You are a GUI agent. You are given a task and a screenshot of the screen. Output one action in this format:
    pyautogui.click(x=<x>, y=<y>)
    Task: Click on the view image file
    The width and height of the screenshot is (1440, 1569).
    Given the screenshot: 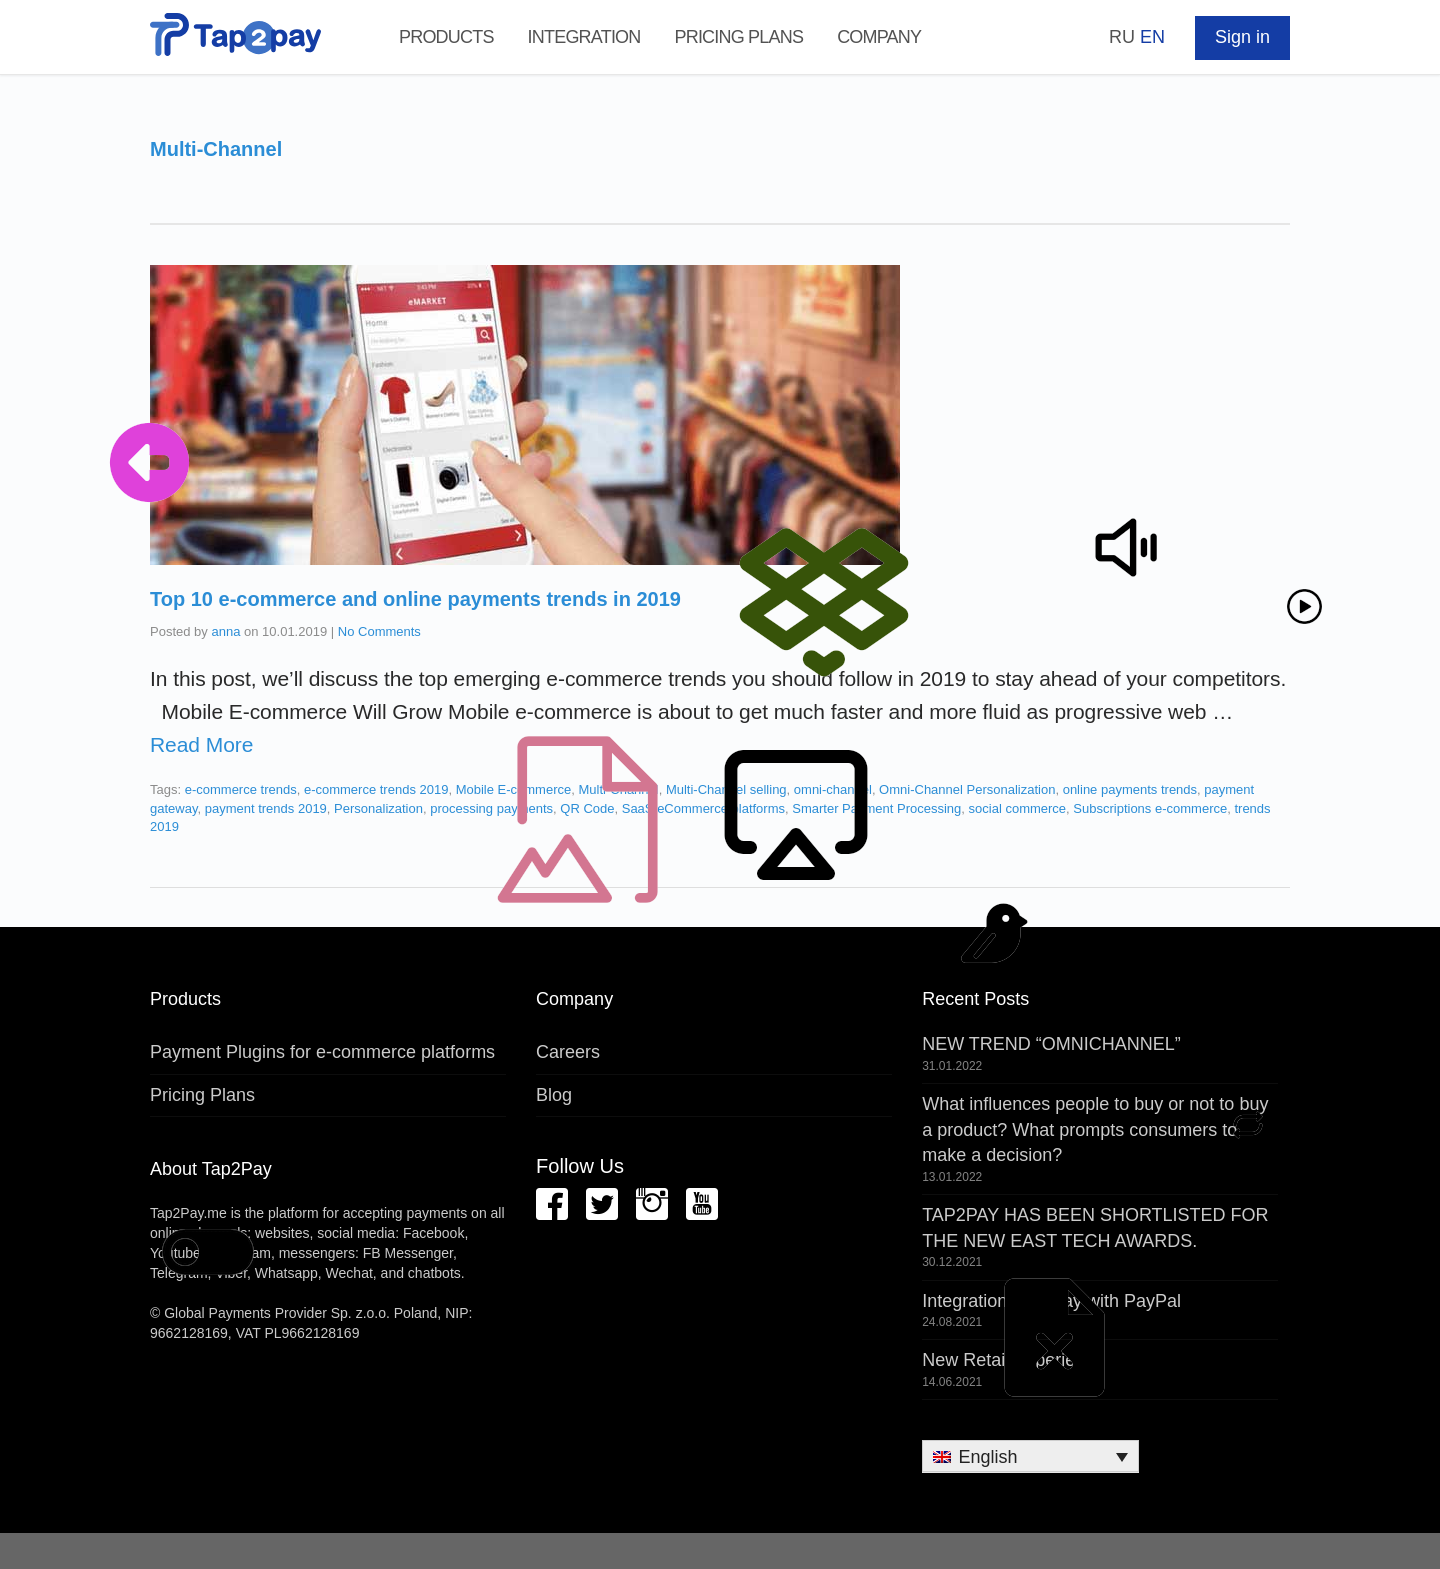 What is the action you would take?
    pyautogui.click(x=587, y=819)
    